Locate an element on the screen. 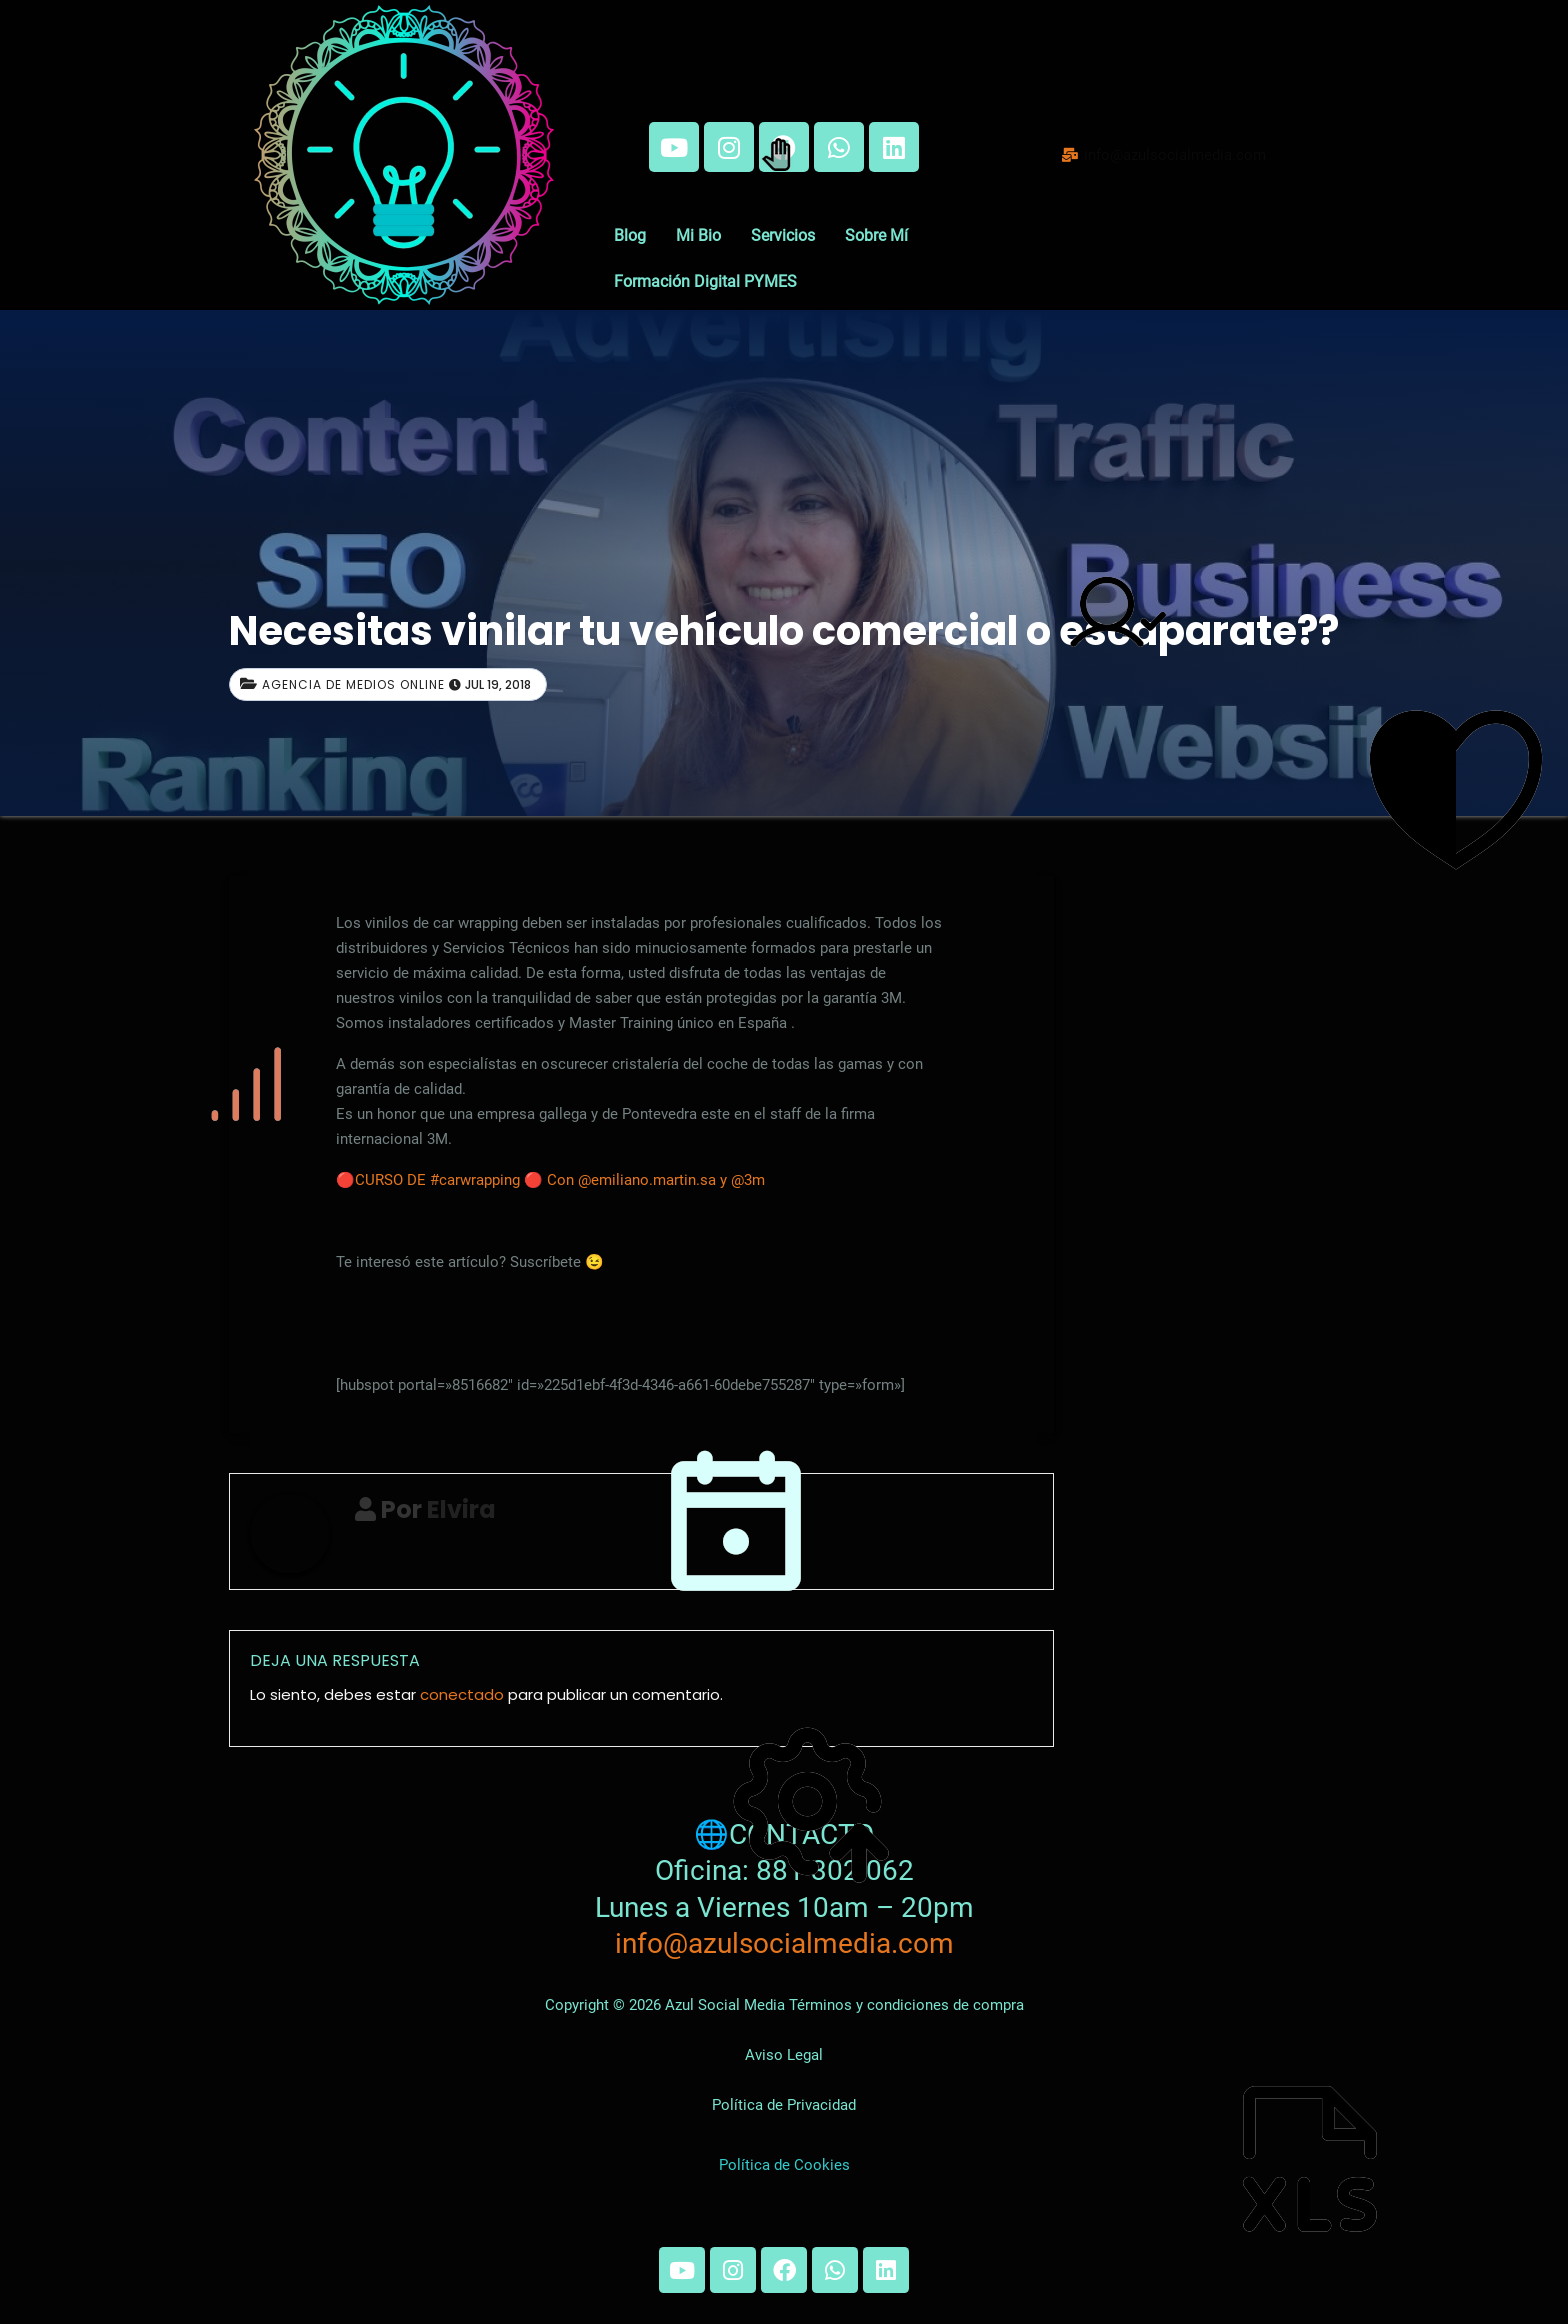 This screenshot has width=1568, height=2324. stop or halt an action is located at coordinates (776, 154).